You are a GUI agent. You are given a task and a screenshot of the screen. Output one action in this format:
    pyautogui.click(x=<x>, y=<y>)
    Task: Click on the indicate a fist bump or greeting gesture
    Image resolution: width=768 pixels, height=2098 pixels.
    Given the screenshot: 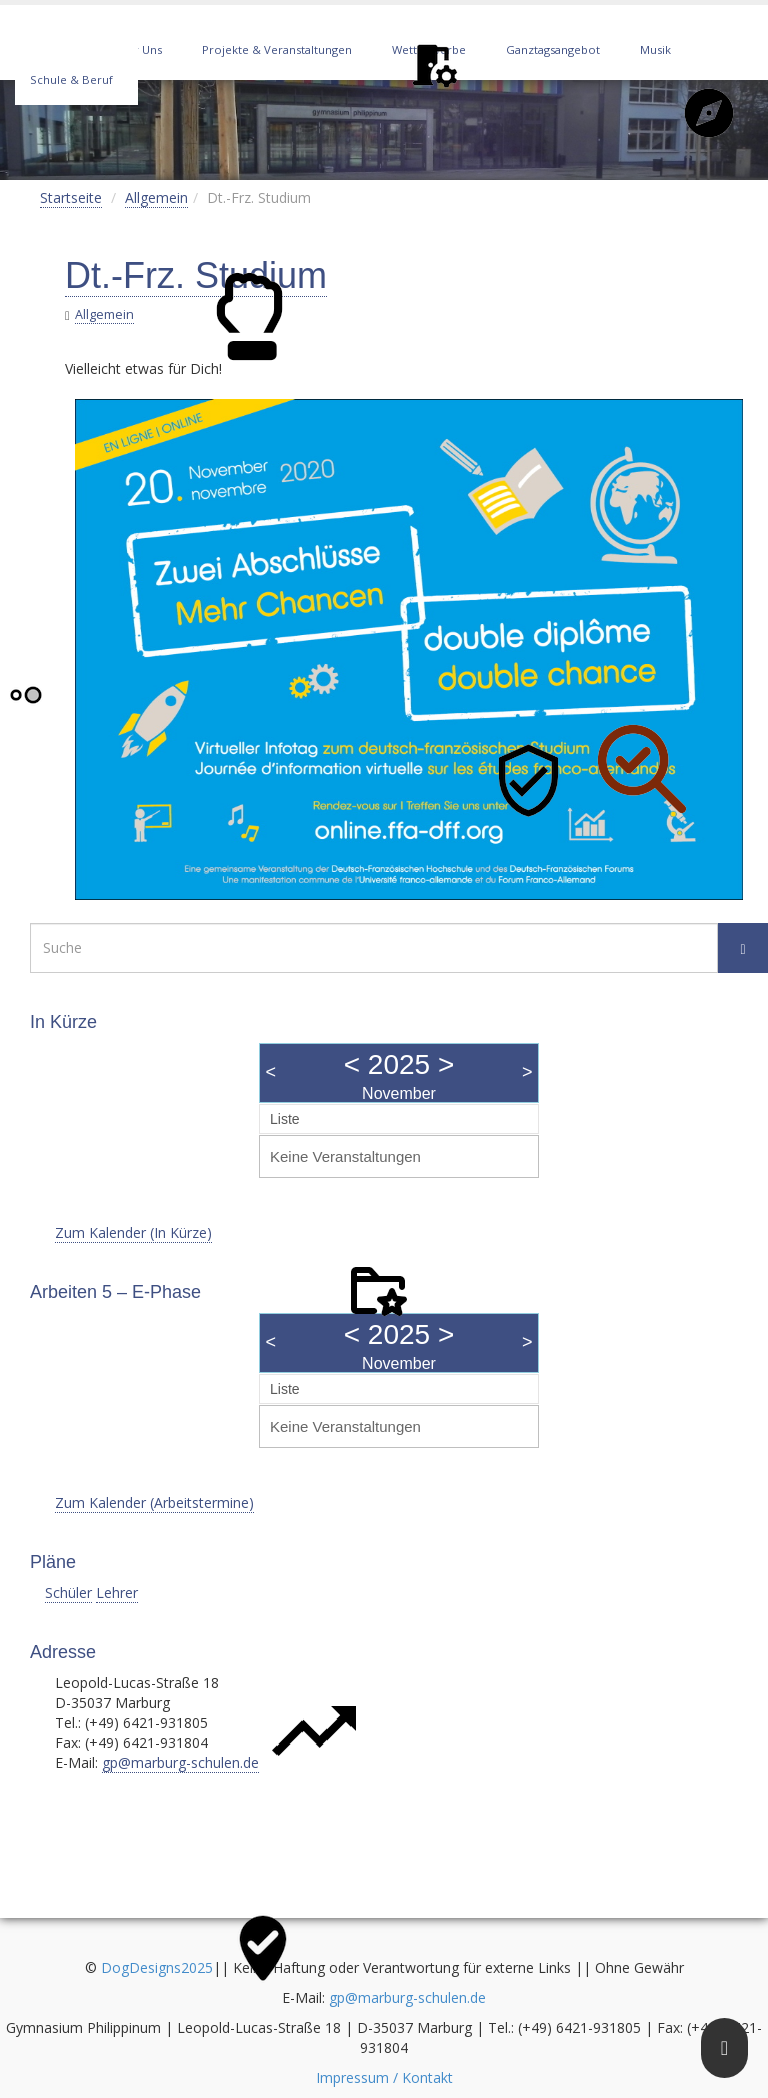 What is the action you would take?
    pyautogui.click(x=249, y=316)
    